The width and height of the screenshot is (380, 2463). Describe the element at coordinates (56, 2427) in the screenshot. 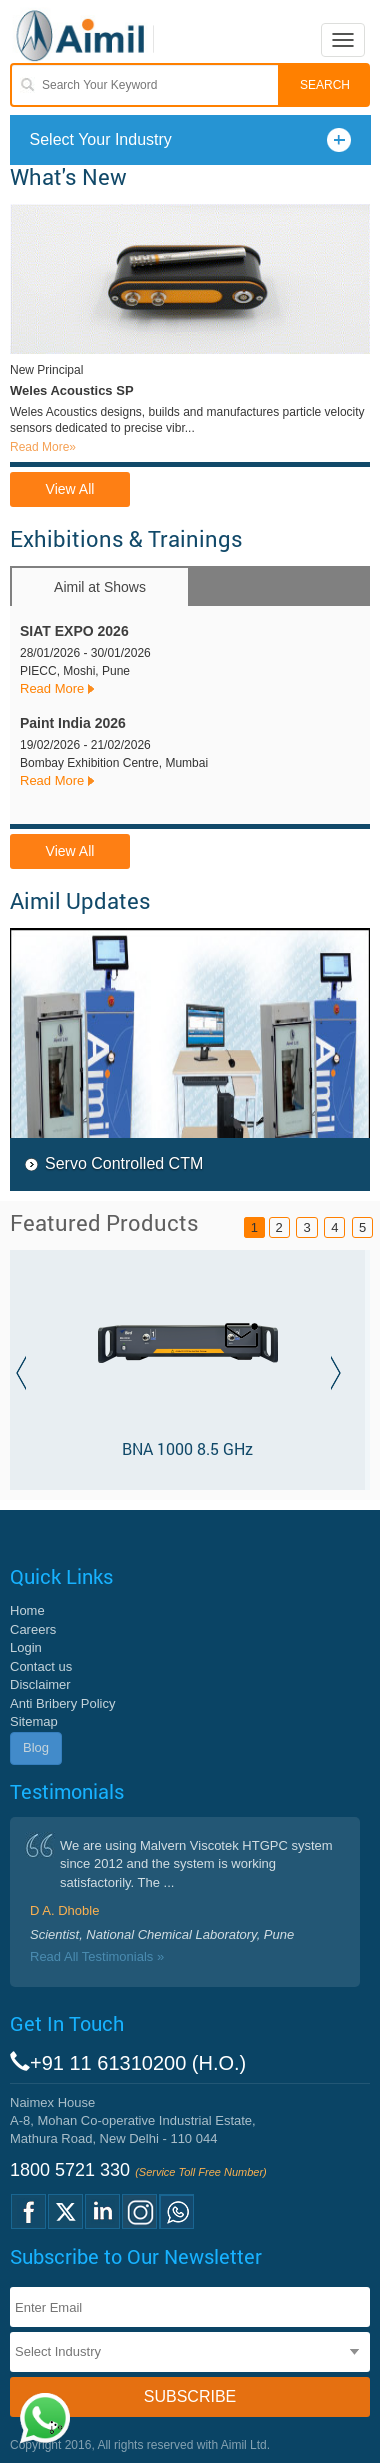

I see `view the merge queue for pending pull requests` at that location.